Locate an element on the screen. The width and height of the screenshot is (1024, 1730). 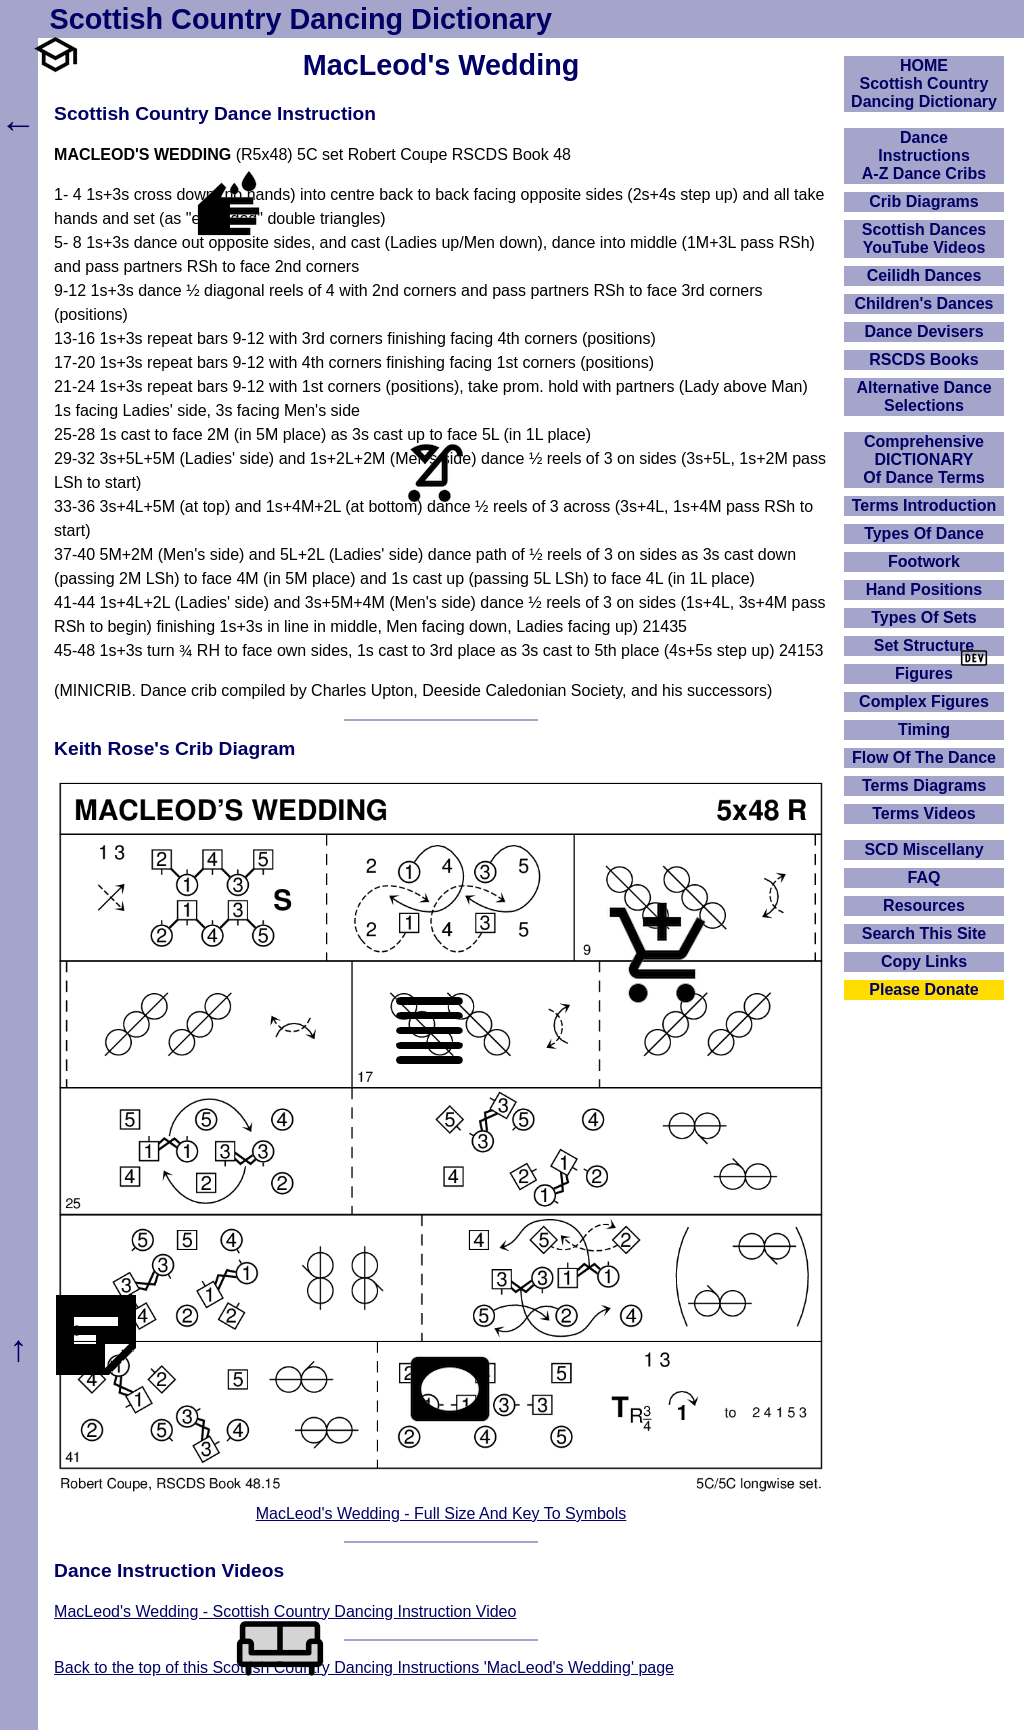
justify text alignment is located at coordinates (429, 1030).